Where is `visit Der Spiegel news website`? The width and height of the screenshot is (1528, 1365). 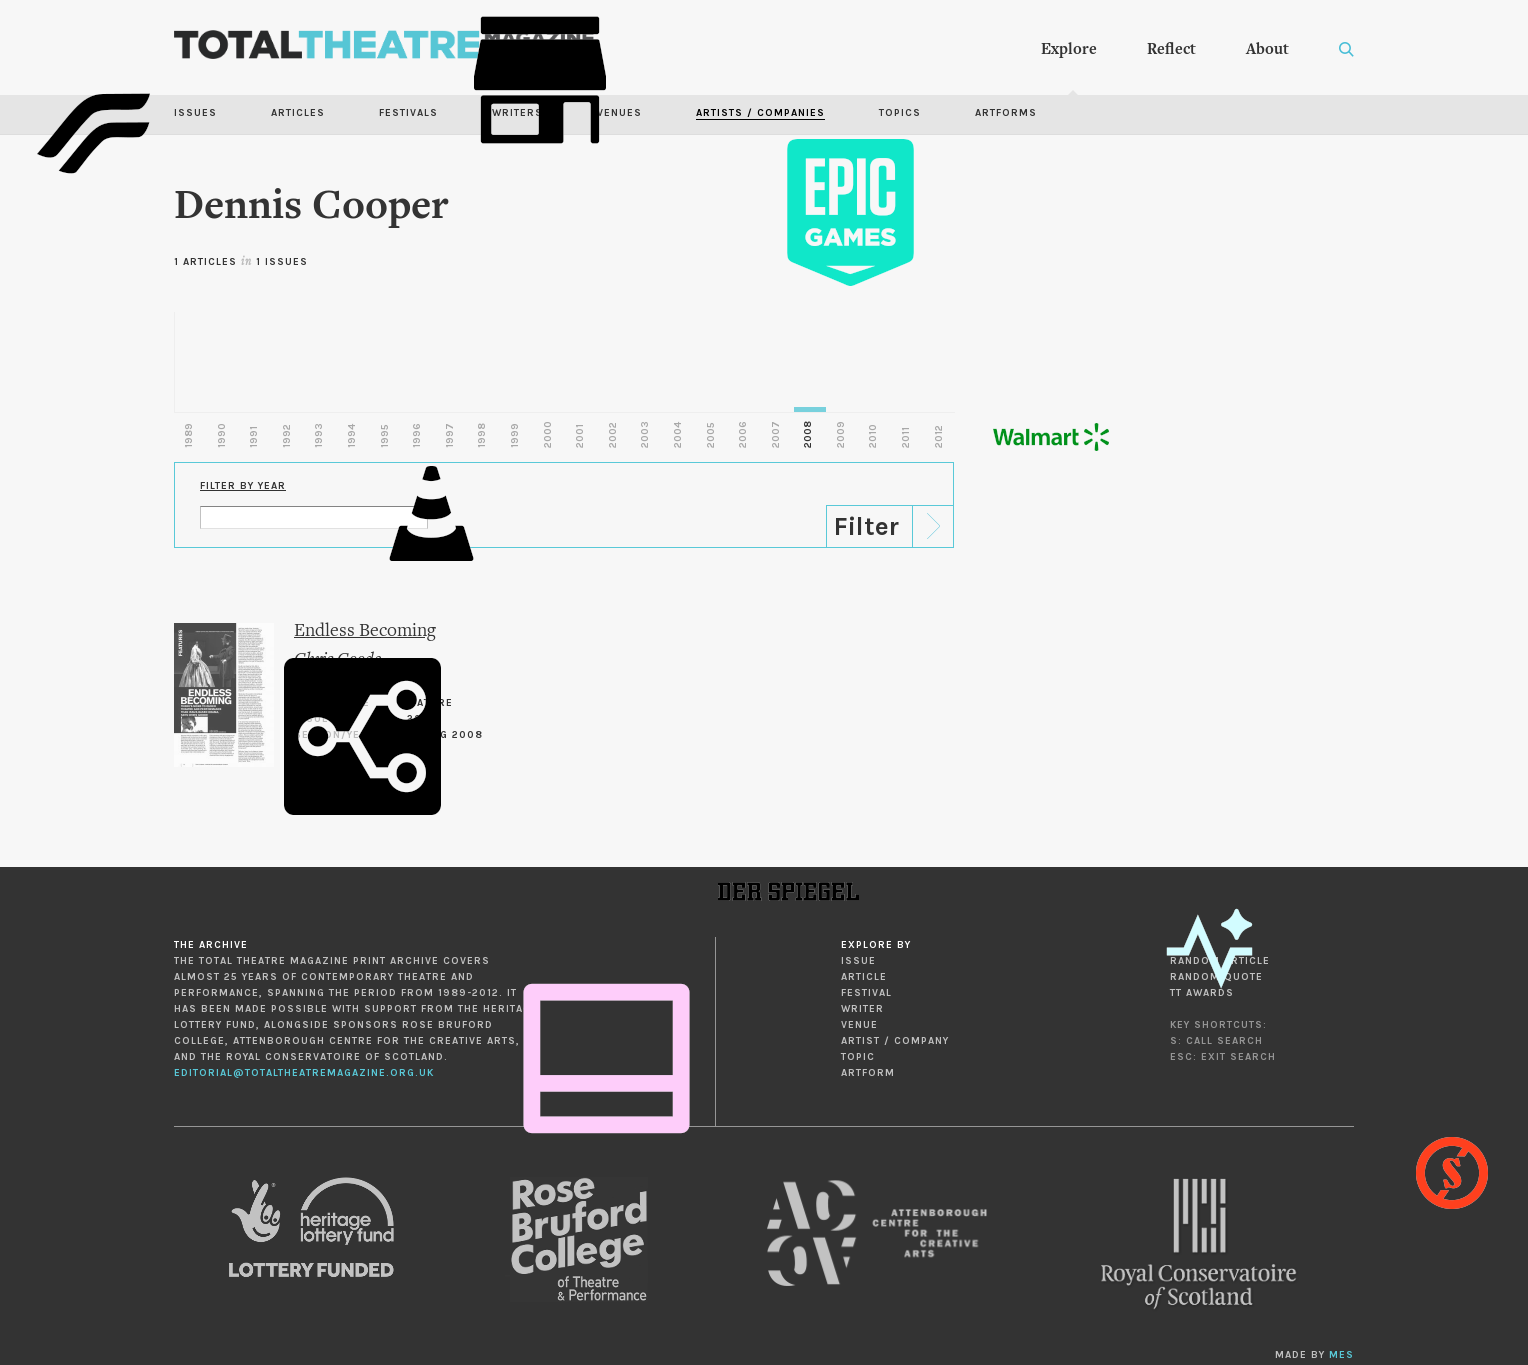
visit Der Spiegel news website is located at coordinates (788, 891).